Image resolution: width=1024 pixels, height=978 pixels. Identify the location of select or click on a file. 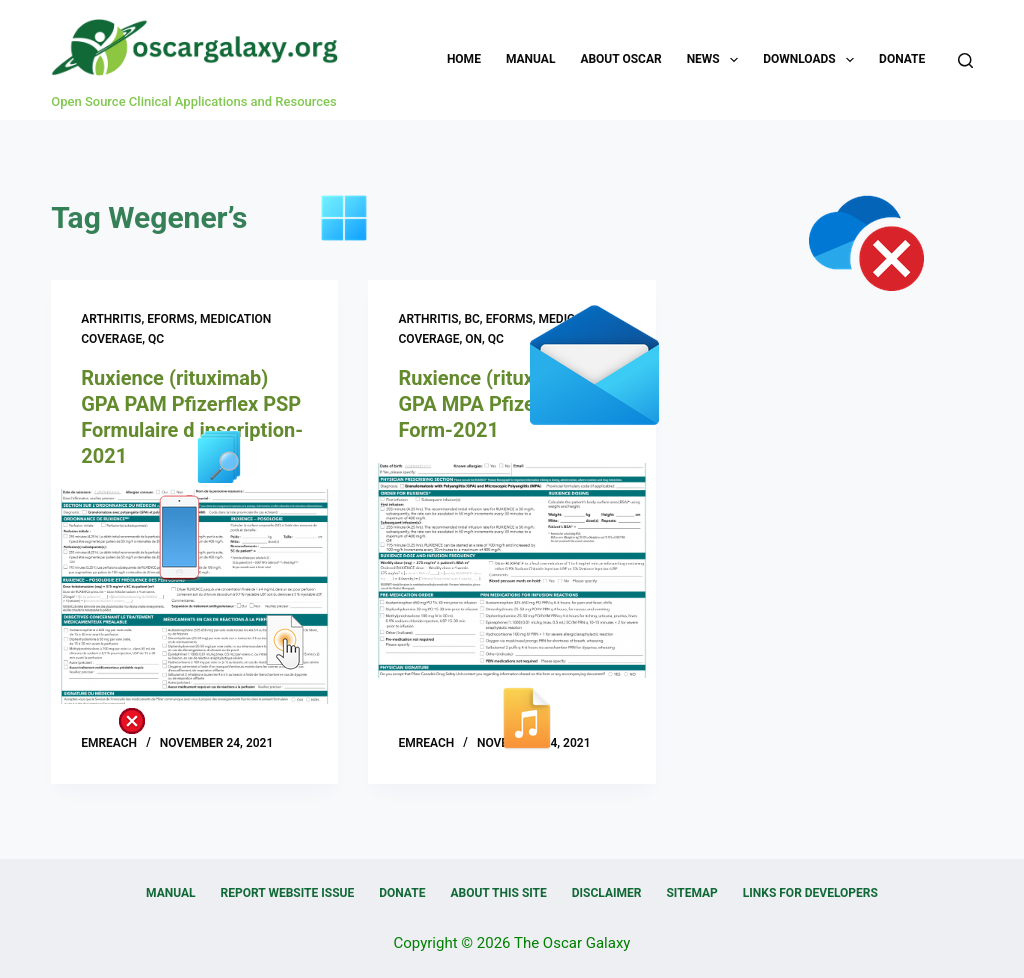
(285, 640).